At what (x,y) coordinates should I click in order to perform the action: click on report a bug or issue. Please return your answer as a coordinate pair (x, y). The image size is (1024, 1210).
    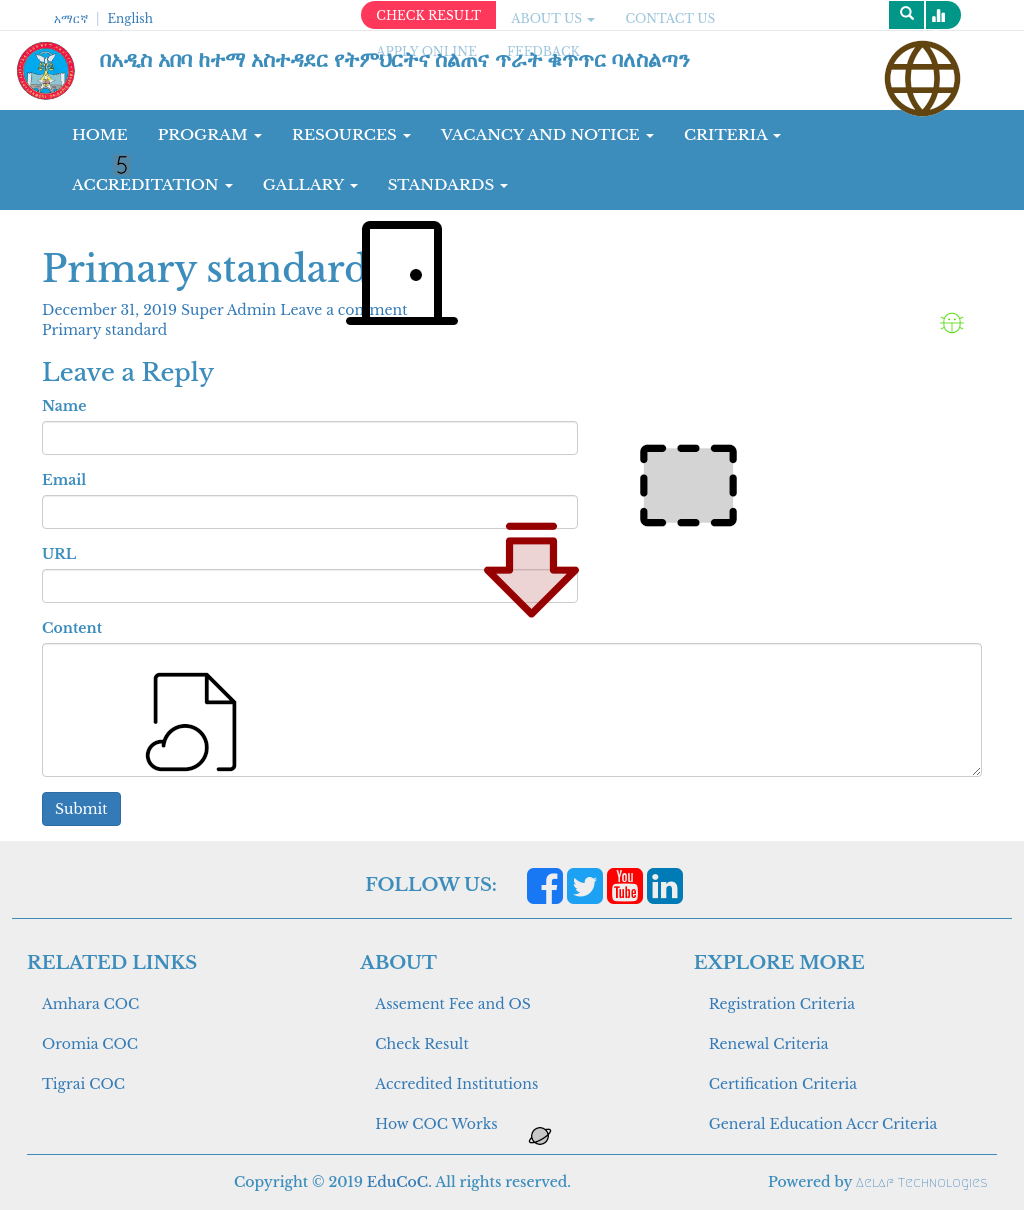
    Looking at the image, I should click on (952, 323).